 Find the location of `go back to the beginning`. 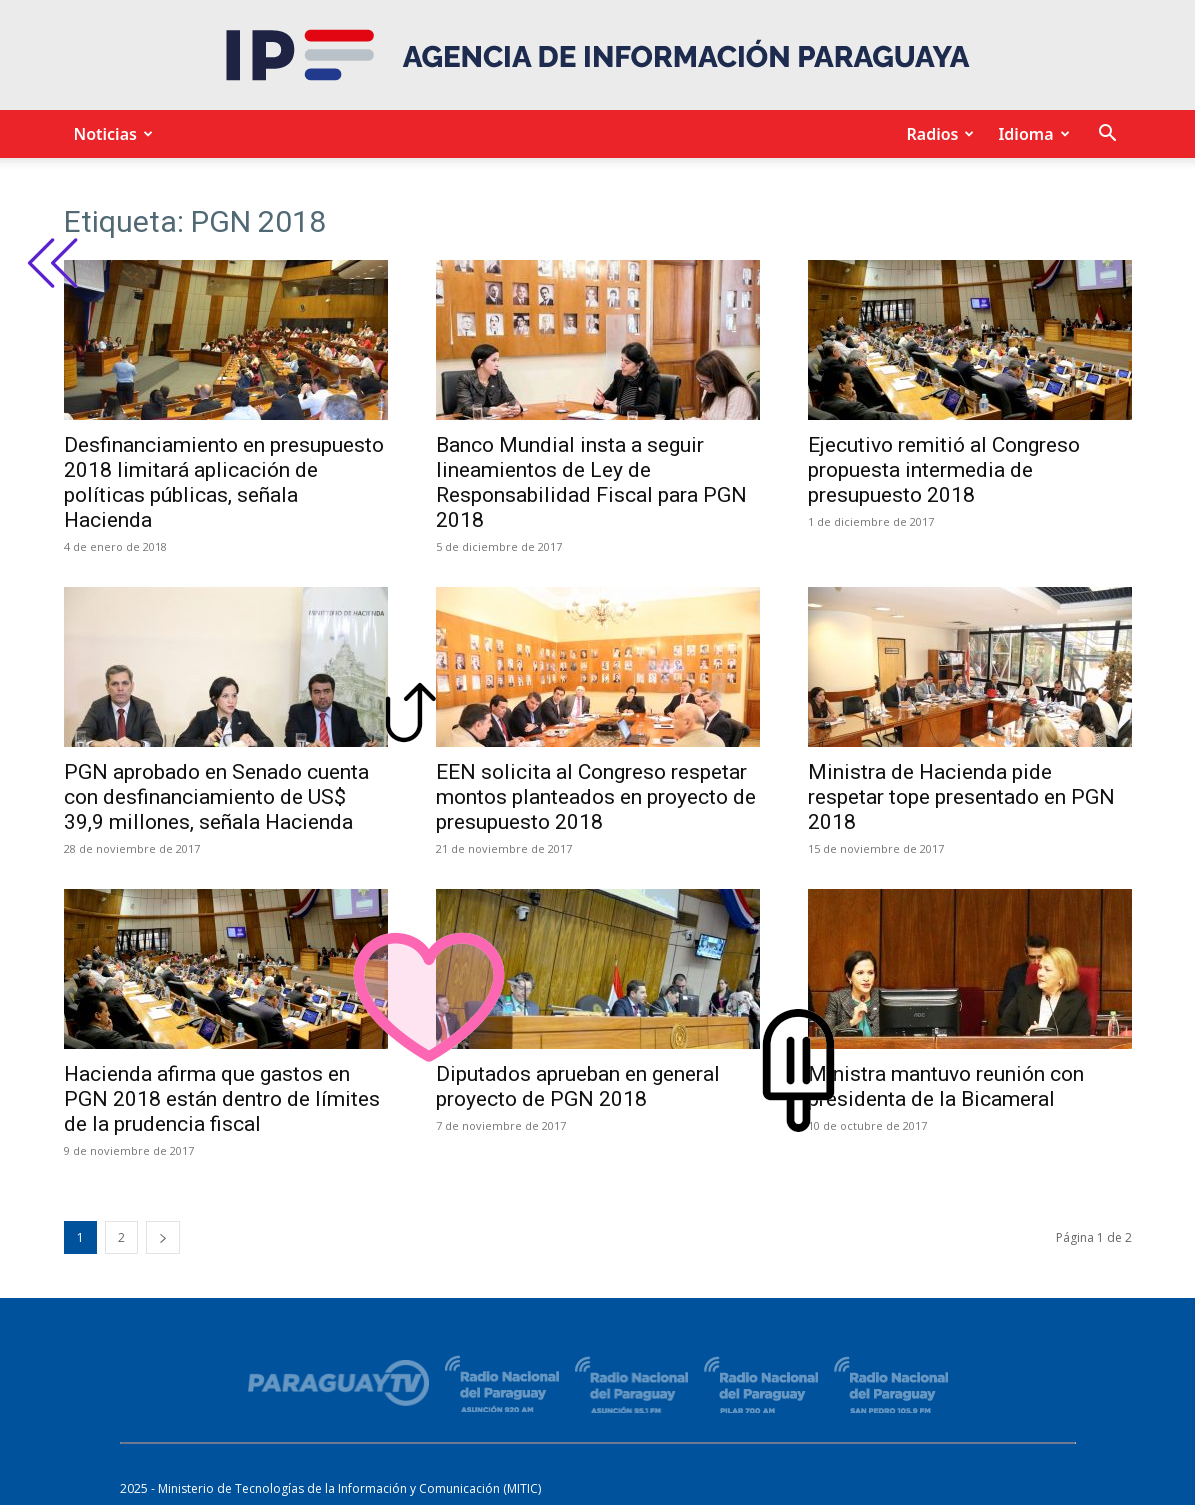

go back to the beginning is located at coordinates (55, 263).